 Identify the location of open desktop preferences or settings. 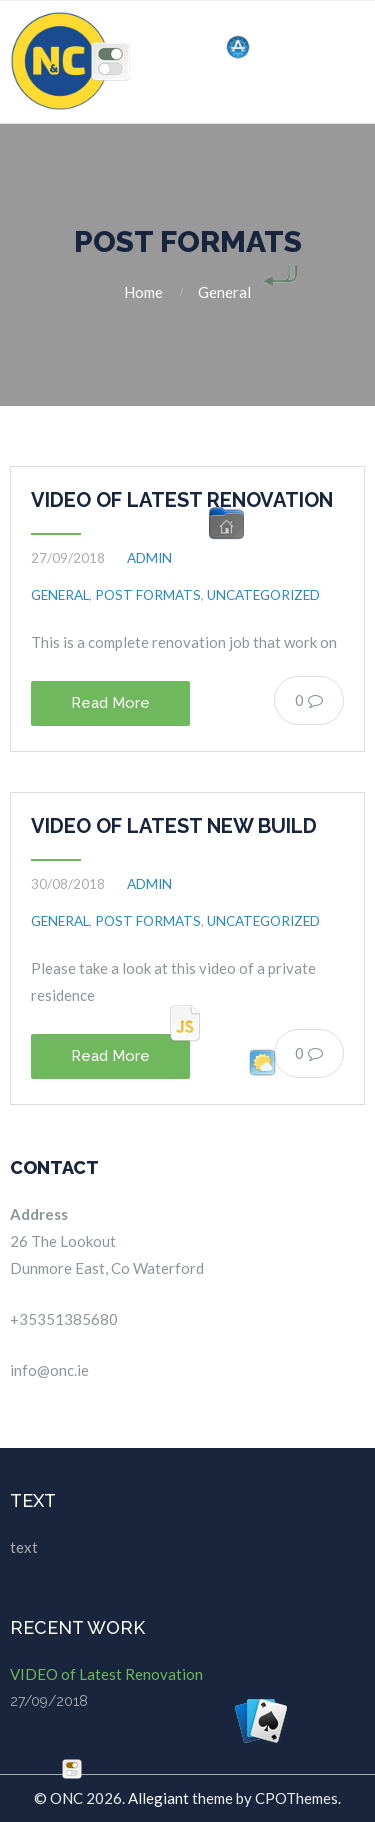
(72, 1769).